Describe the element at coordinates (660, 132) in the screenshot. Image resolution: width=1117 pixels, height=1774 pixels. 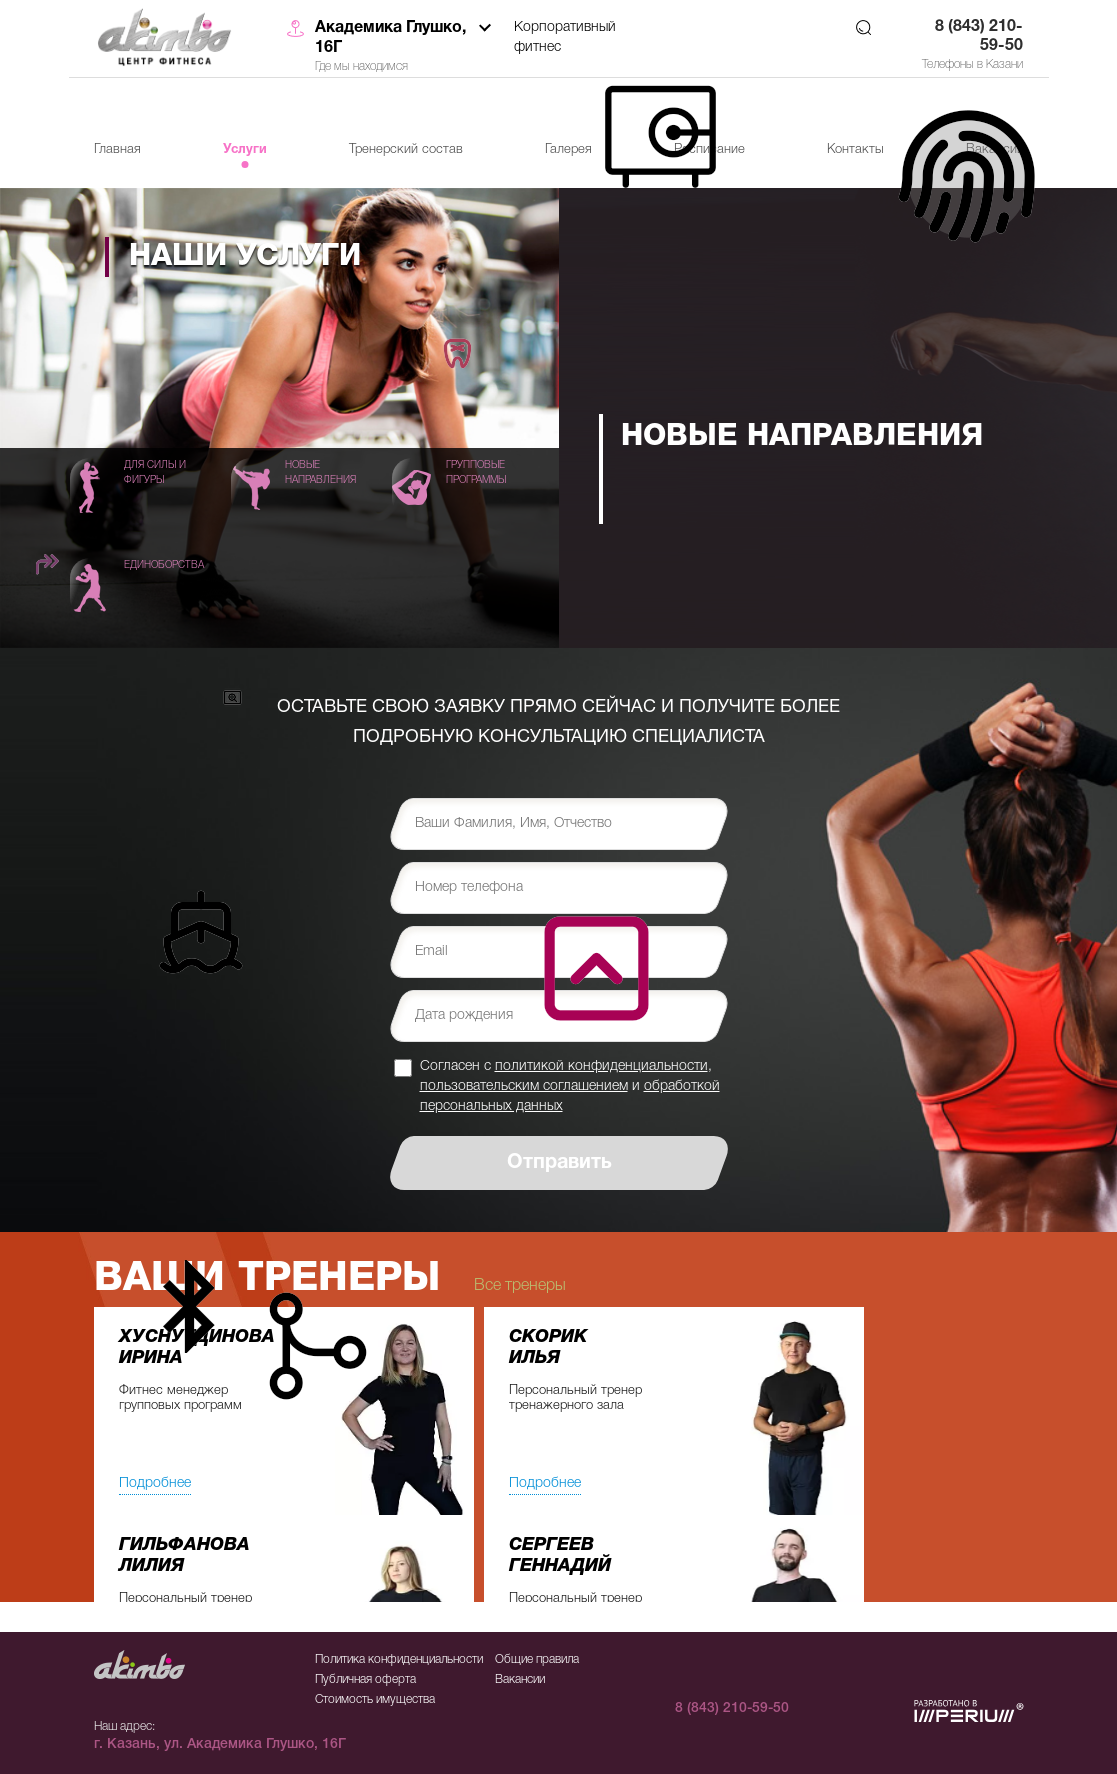
I see `access secure storage or vault` at that location.